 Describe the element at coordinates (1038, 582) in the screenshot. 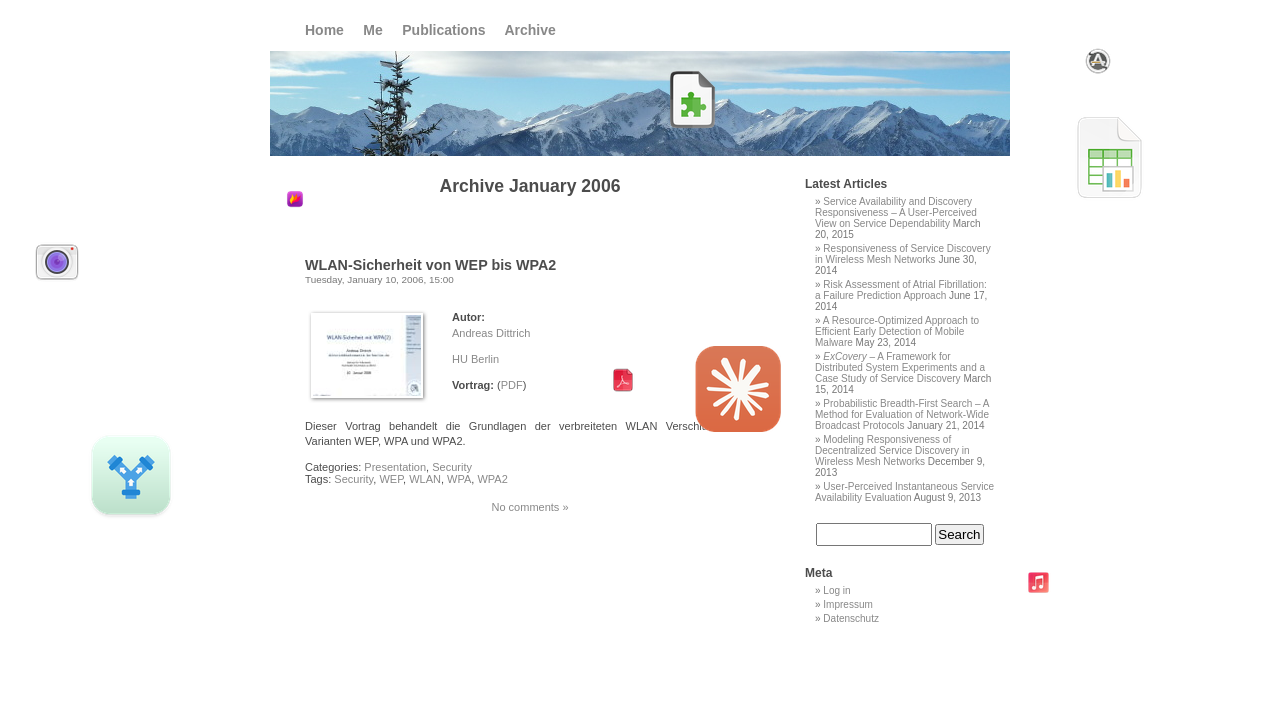

I see `open the gnome music app` at that location.